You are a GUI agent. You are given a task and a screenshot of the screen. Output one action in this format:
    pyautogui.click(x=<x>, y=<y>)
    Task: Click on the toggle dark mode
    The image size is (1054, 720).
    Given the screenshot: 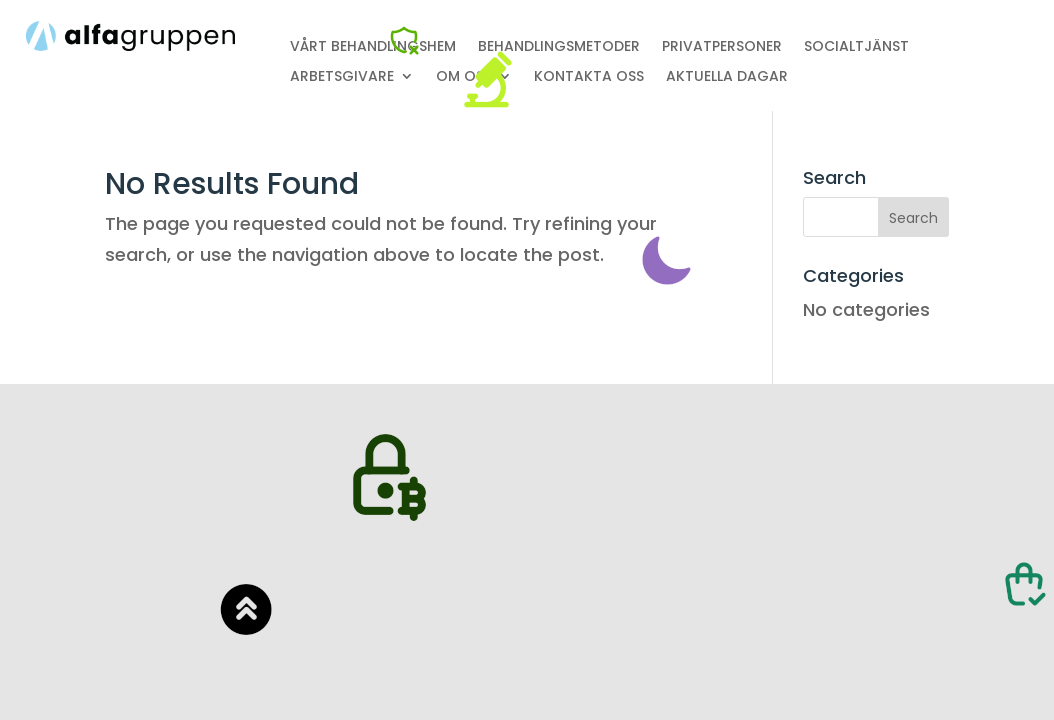 What is the action you would take?
    pyautogui.click(x=666, y=260)
    